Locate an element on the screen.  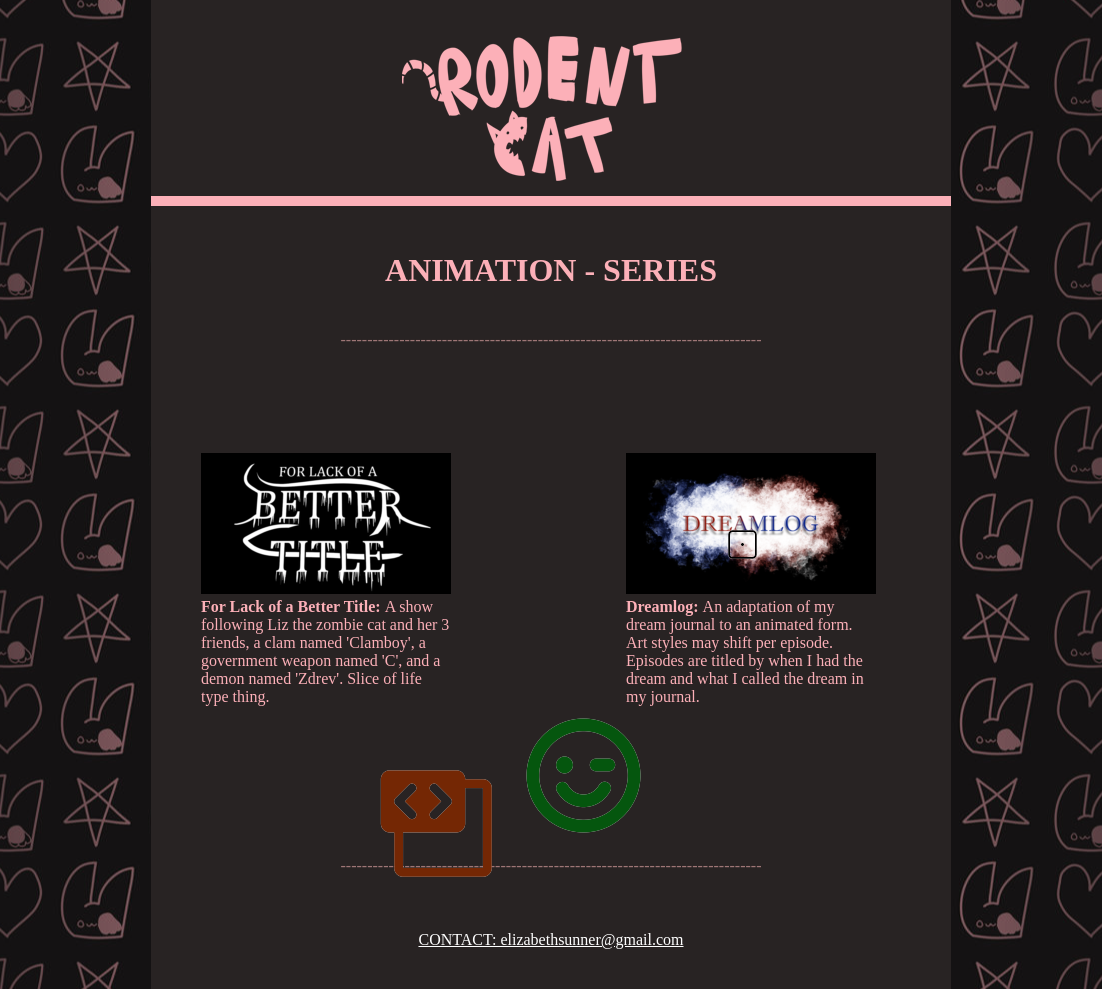
insert a winking emoji into your message is located at coordinates (583, 775).